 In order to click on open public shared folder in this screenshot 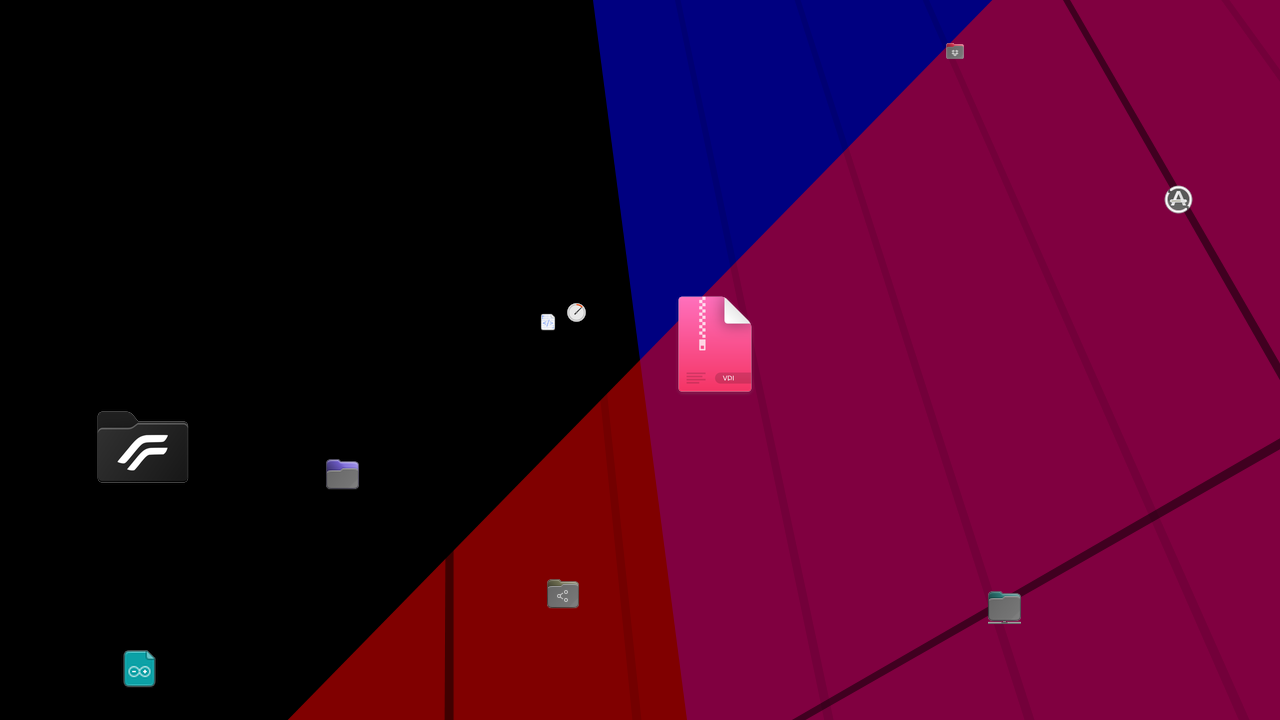, I will do `click(563, 593)`.